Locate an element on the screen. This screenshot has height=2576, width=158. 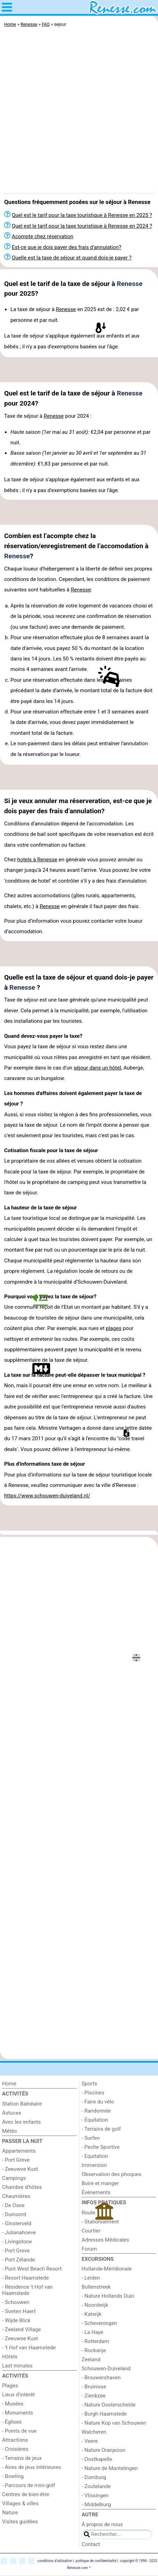
access educational or institutional resources is located at coordinates (104, 2211).